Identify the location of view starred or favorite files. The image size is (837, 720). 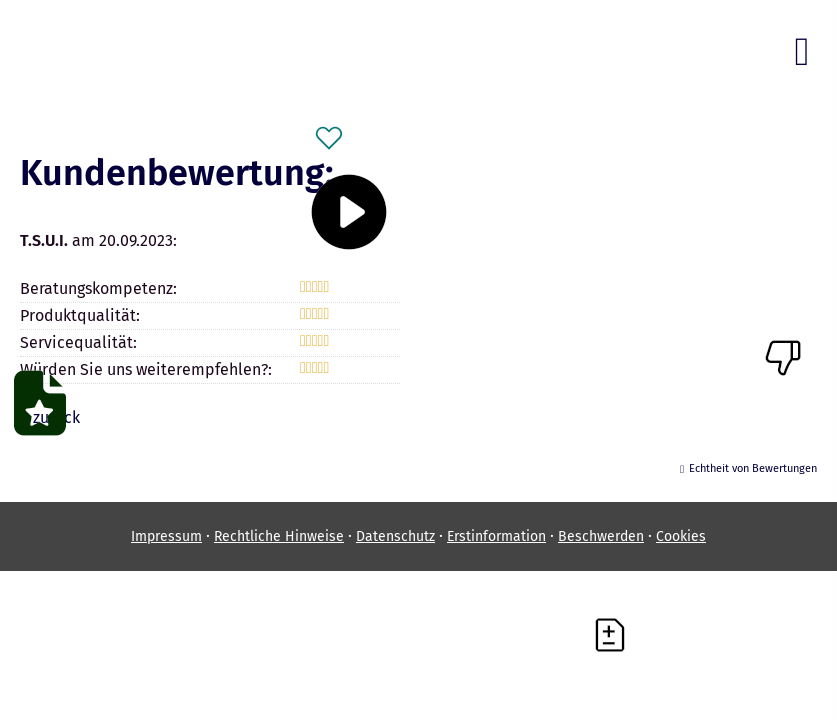
(40, 403).